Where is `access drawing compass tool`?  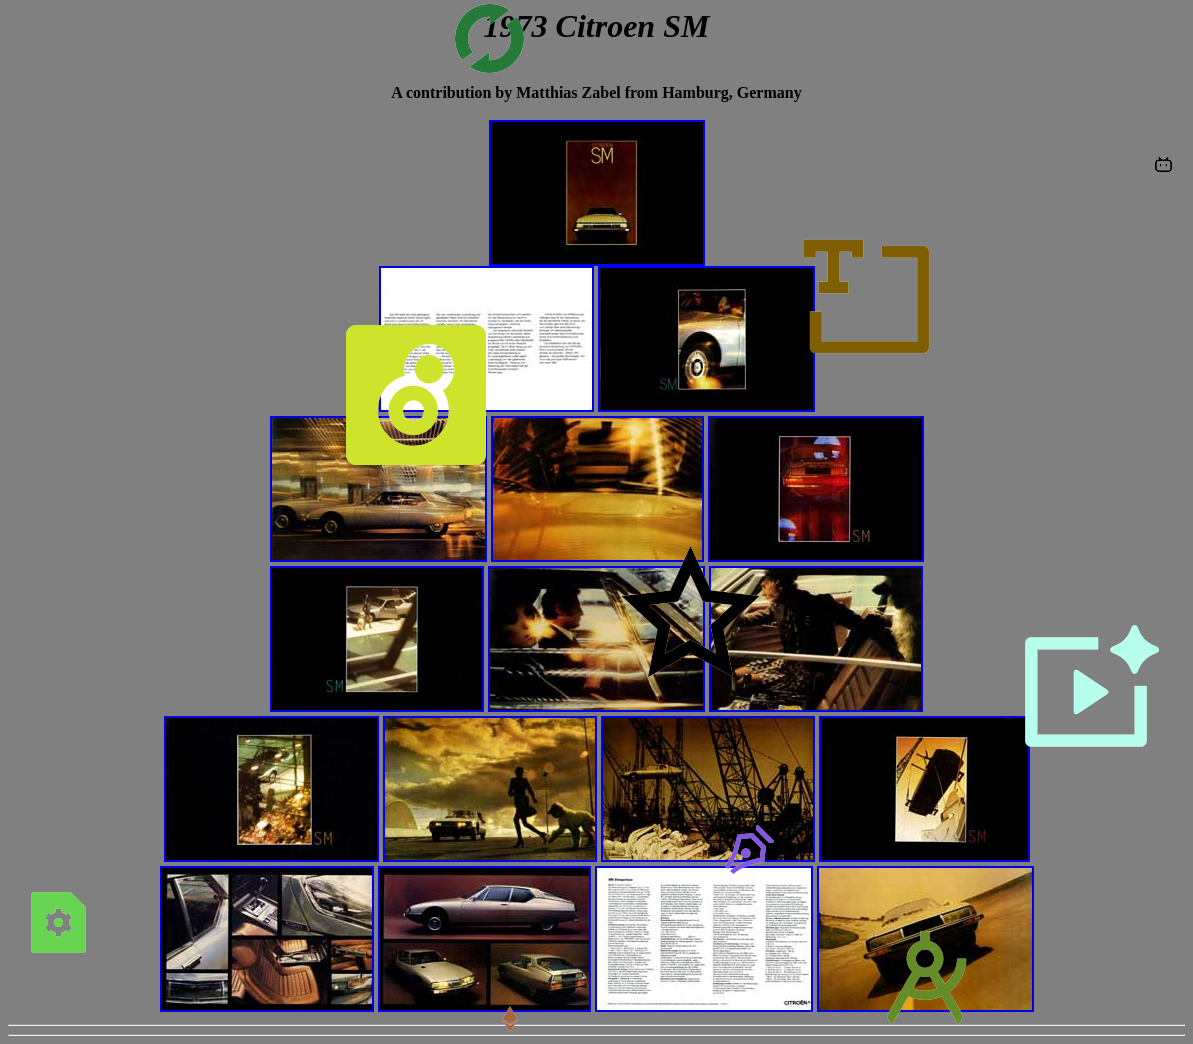 access drawing compass tool is located at coordinates (925, 977).